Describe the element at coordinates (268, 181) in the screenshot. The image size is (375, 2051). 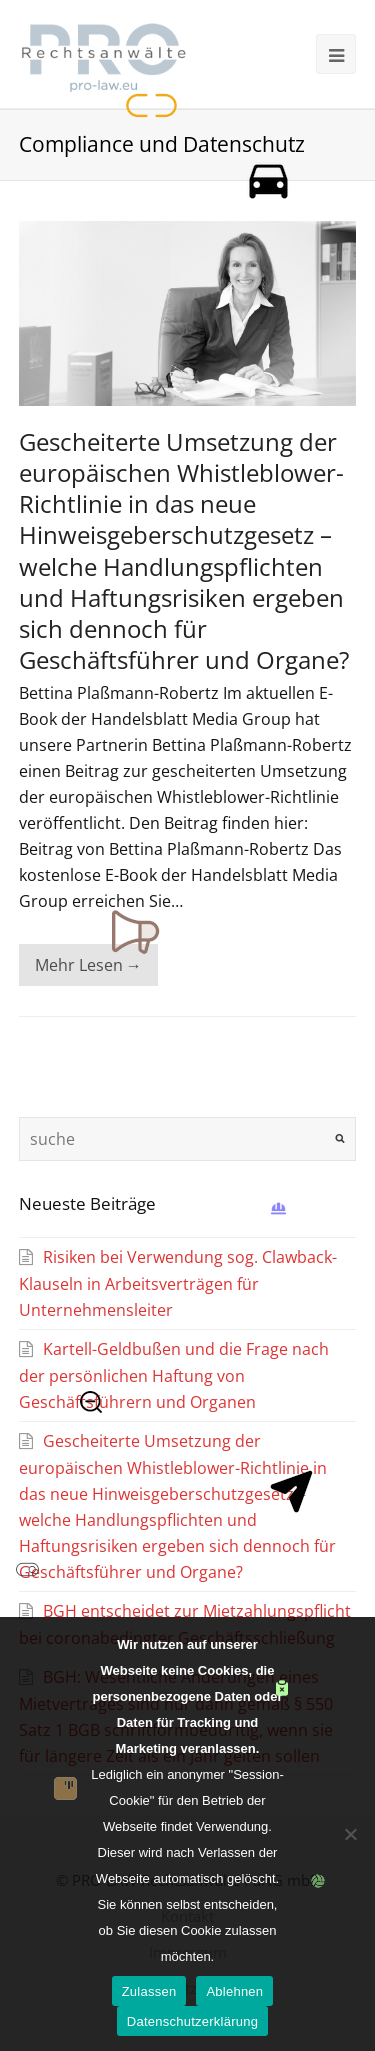
I see `time to leave notification for upcoming trip` at that location.